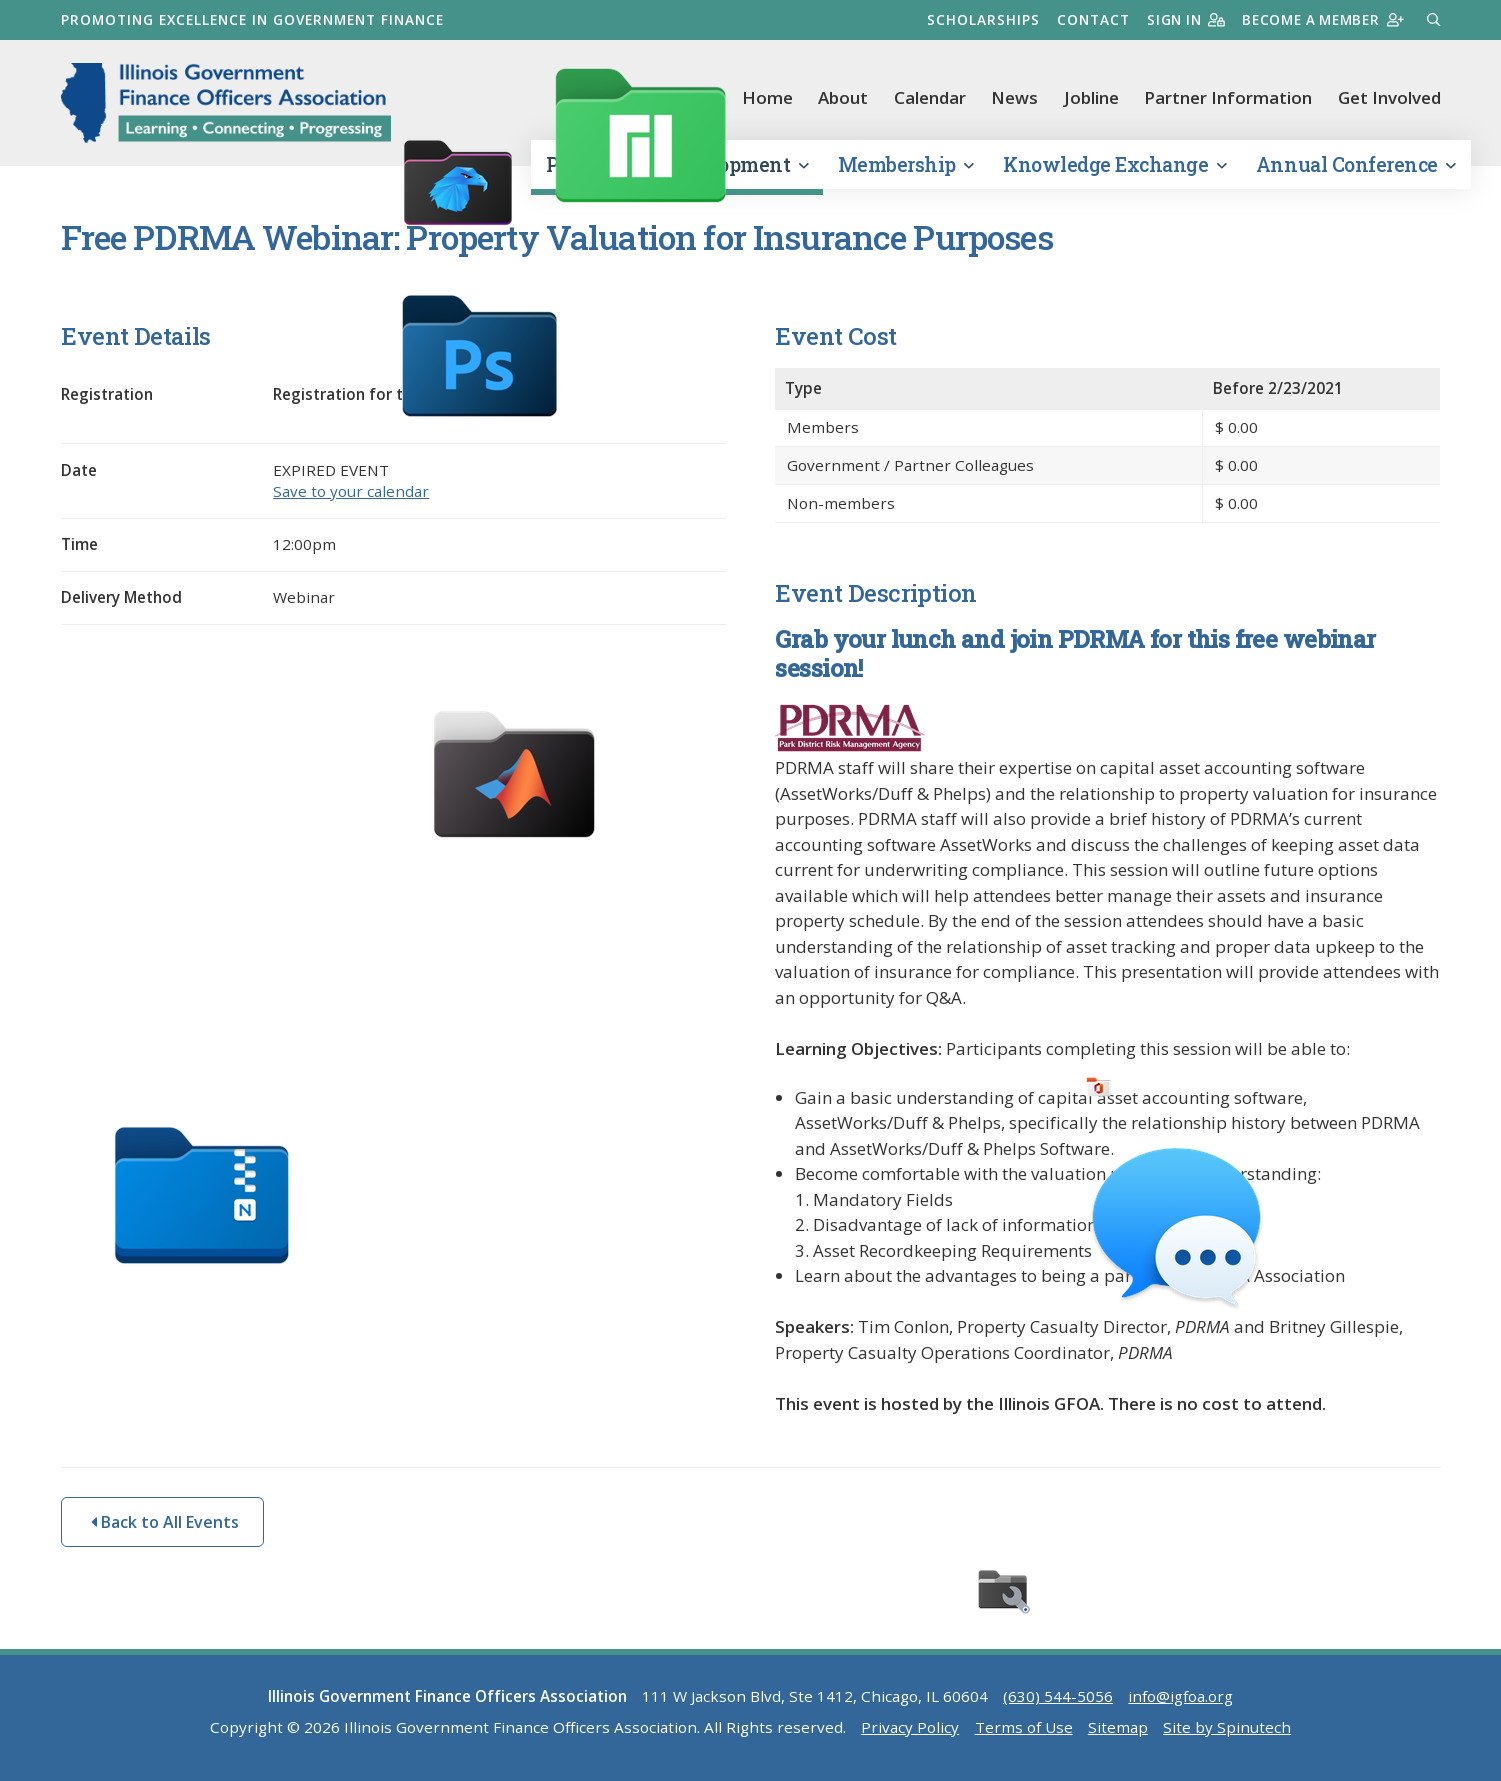 This screenshot has width=1501, height=1781. What do you see at coordinates (457, 185) in the screenshot?
I see `open garuda linux system folder` at bounding box center [457, 185].